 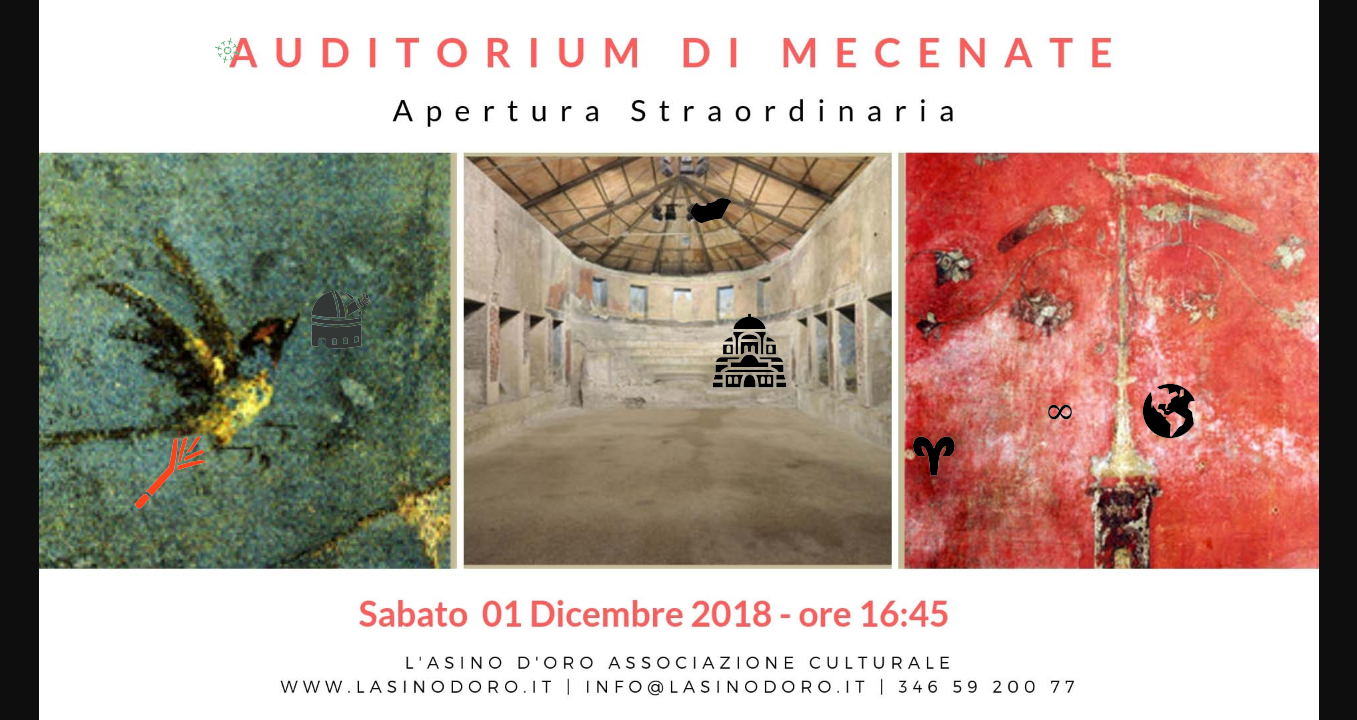 What do you see at coordinates (710, 210) in the screenshot?
I see `select hungary as your country or region` at bounding box center [710, 210].